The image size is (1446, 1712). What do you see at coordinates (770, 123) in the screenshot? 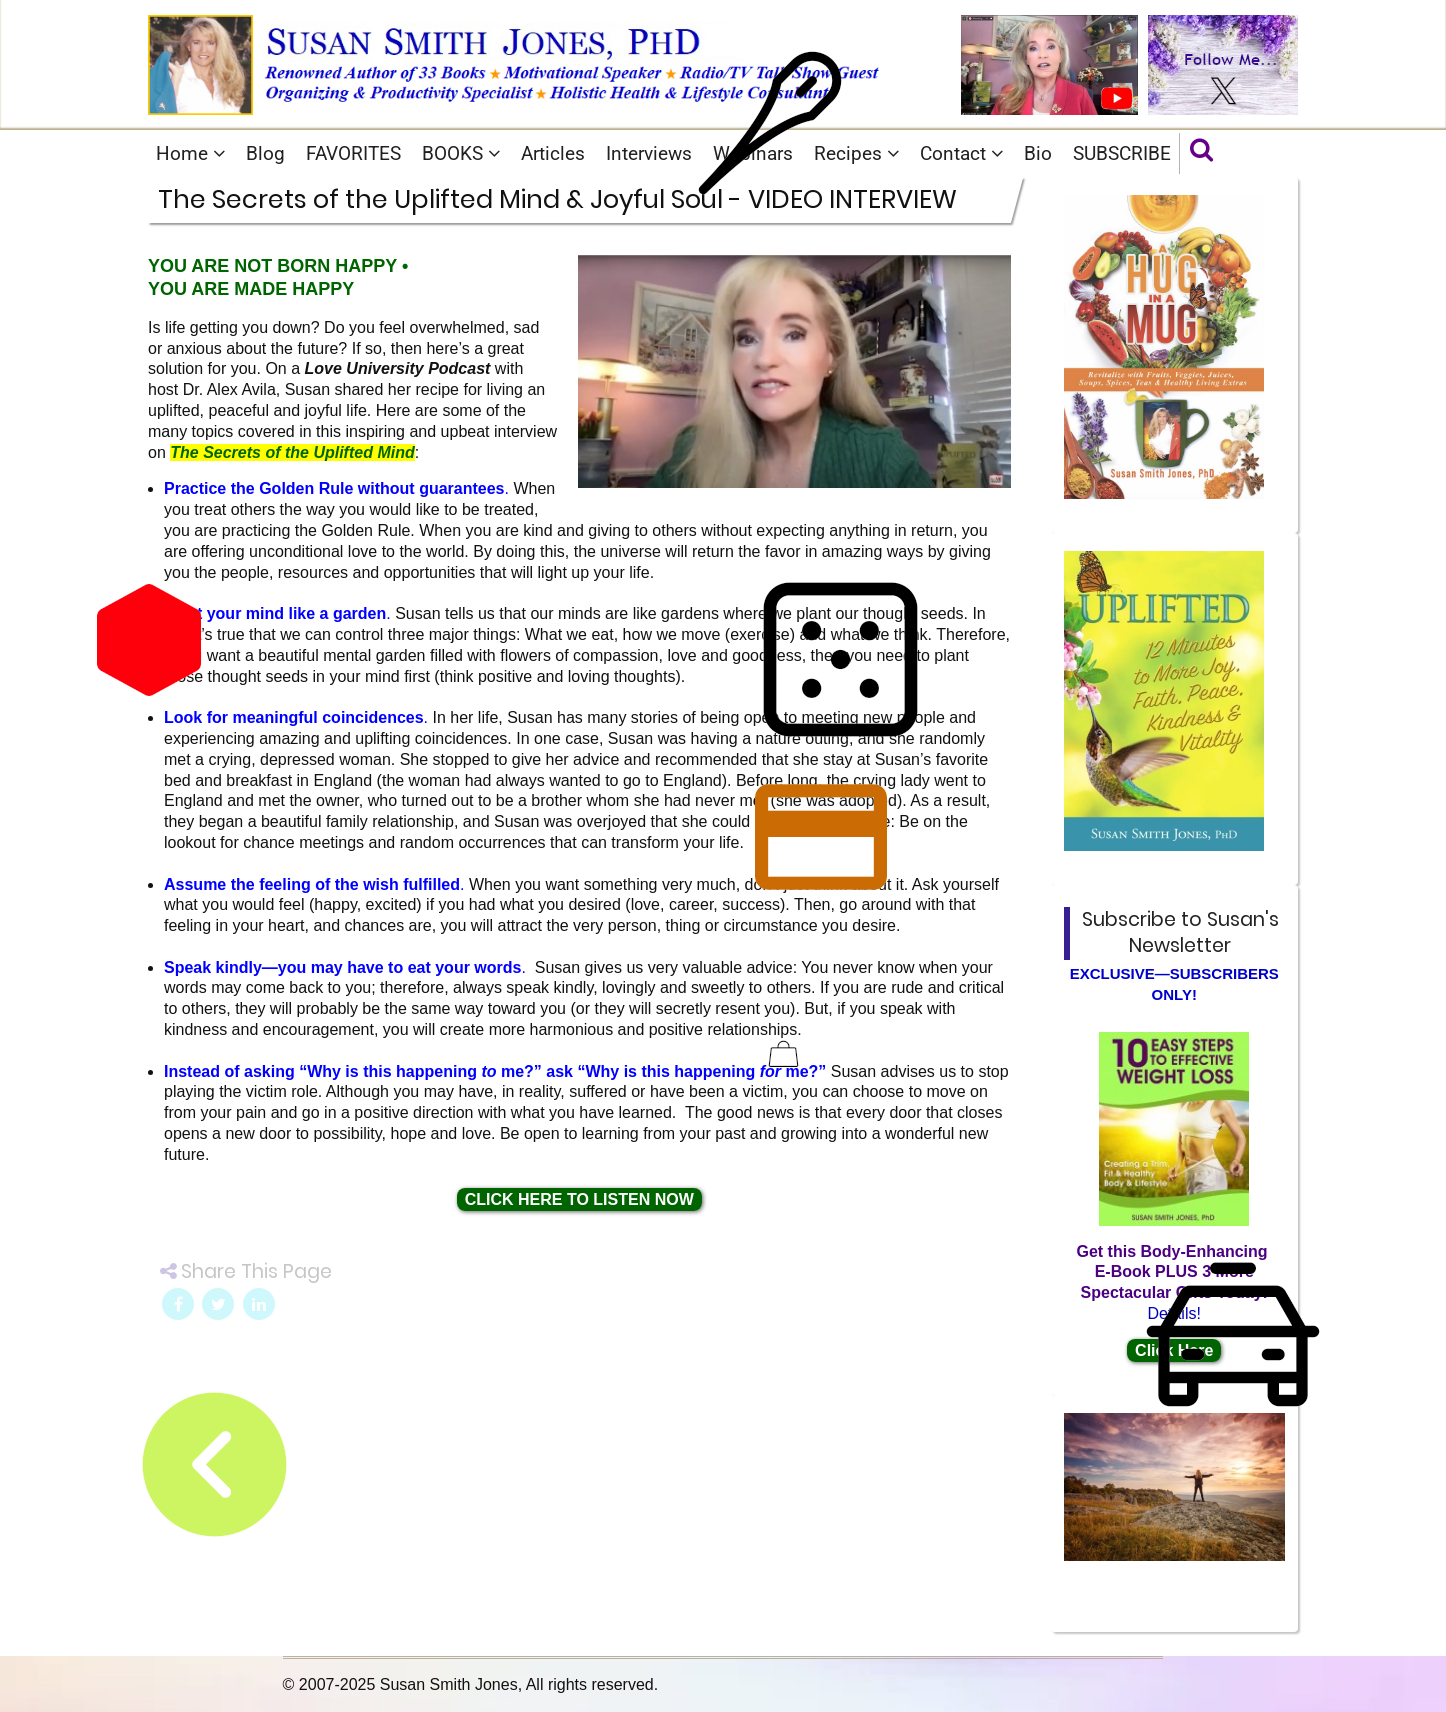
I see `sewing or crafting tools` at bounding box center [770, 123].